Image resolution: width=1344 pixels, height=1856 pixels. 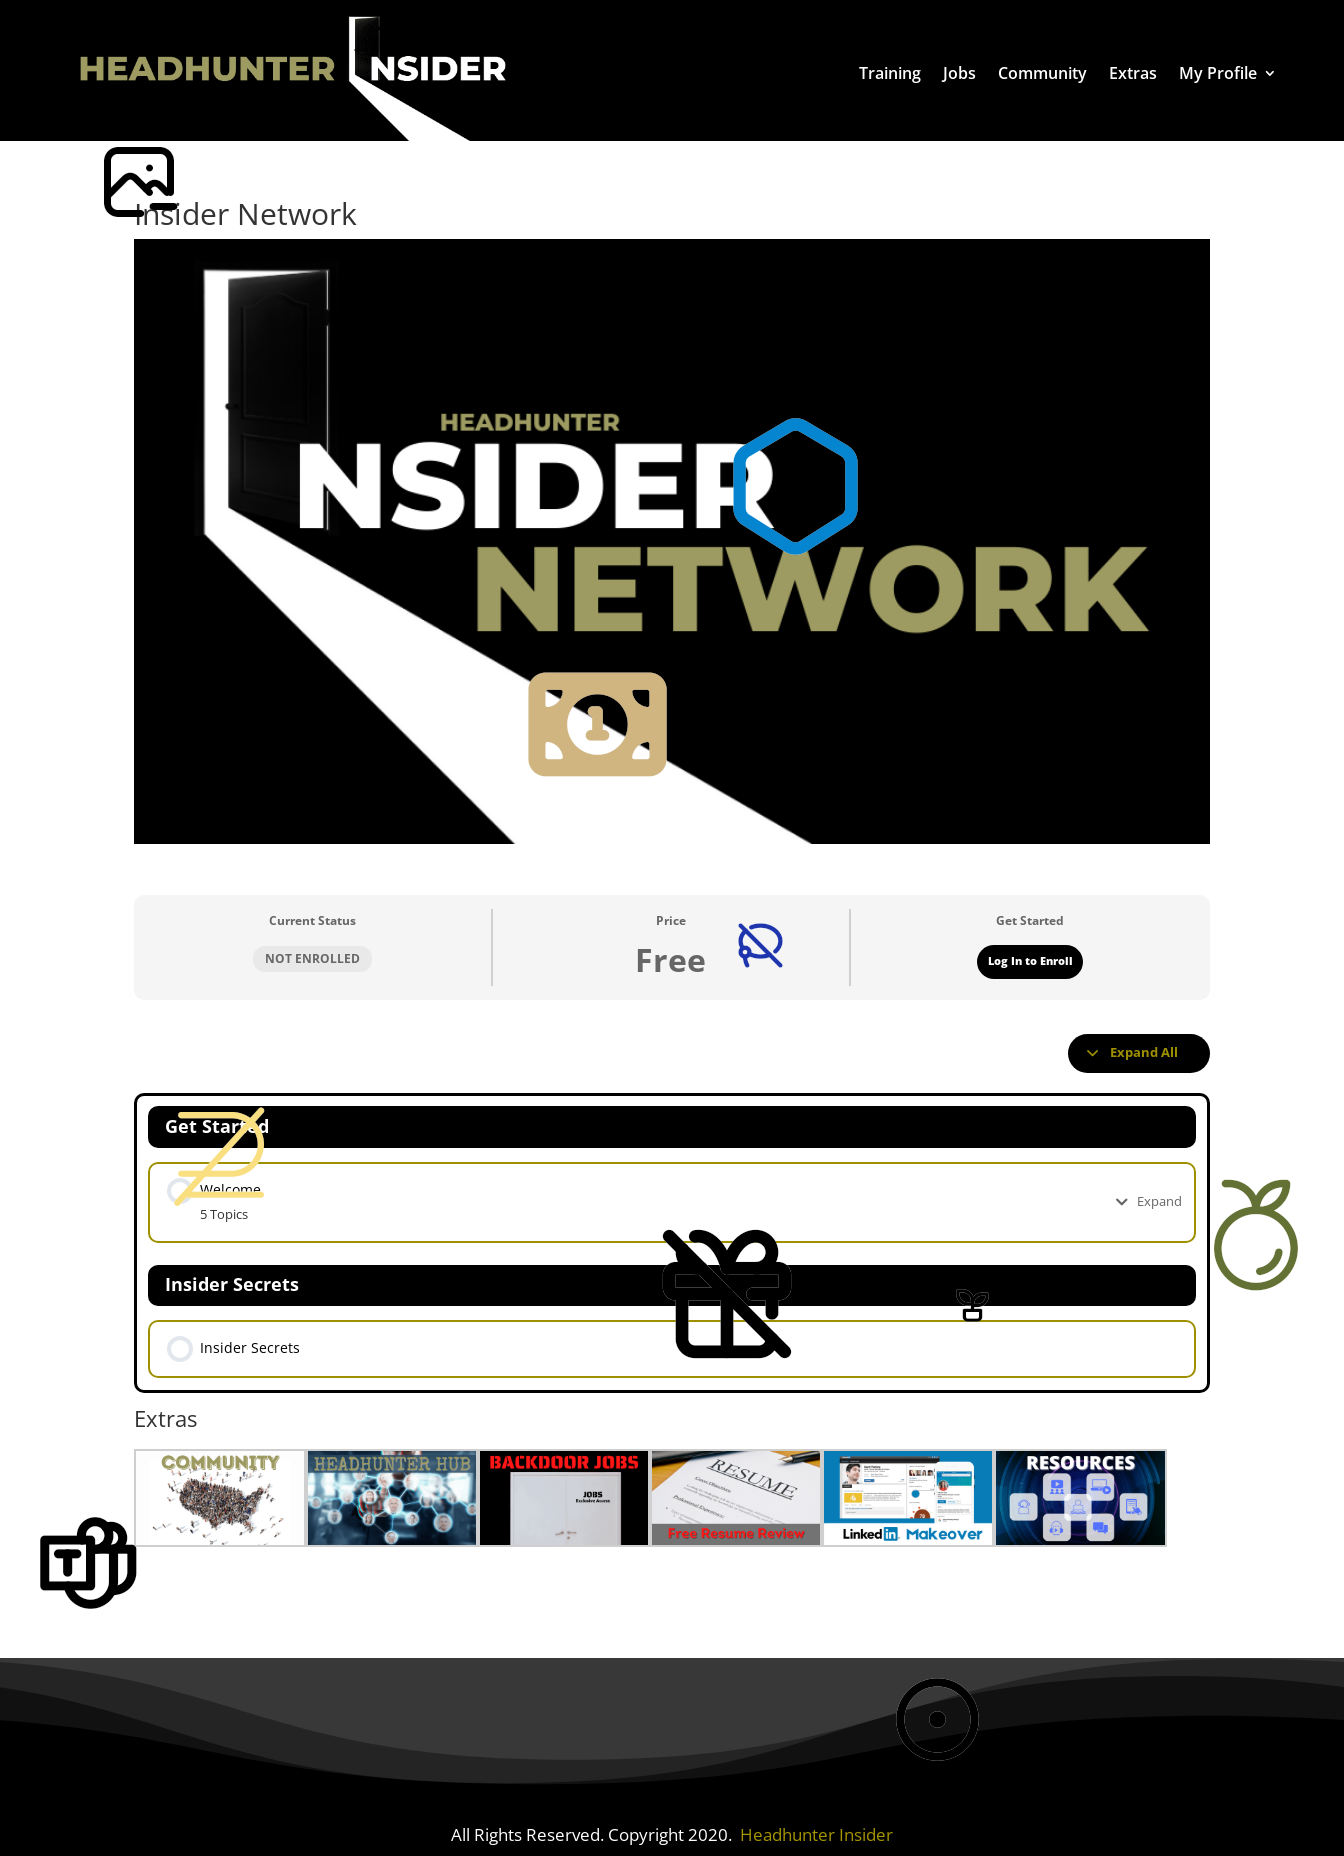 What do you see at coordinates (219, 1157) in the screenshot?
I see `indicates "not superset of" mathematical relationship` at bounding box center [219, 1157].